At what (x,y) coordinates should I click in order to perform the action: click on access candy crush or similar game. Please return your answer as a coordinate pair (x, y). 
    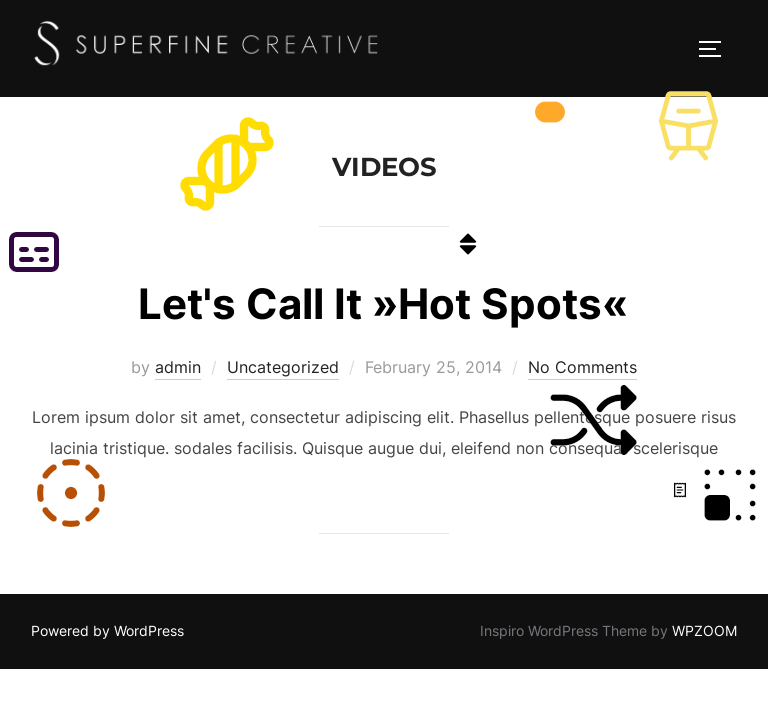
    Looking at the image, I should click on (227, 164).